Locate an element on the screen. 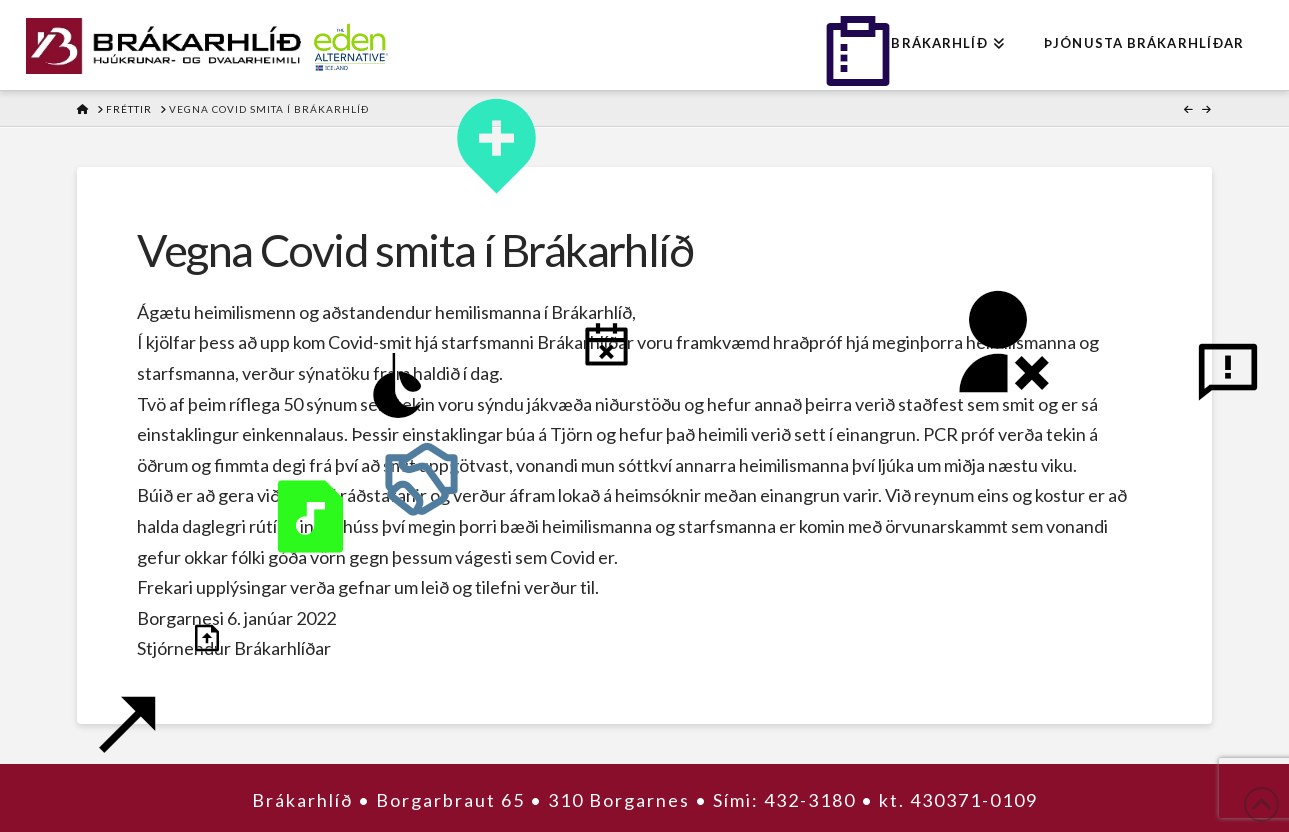 The height and width of the screenshot is (832, 1289). add a new location pin is located at coordinates (496, 142).